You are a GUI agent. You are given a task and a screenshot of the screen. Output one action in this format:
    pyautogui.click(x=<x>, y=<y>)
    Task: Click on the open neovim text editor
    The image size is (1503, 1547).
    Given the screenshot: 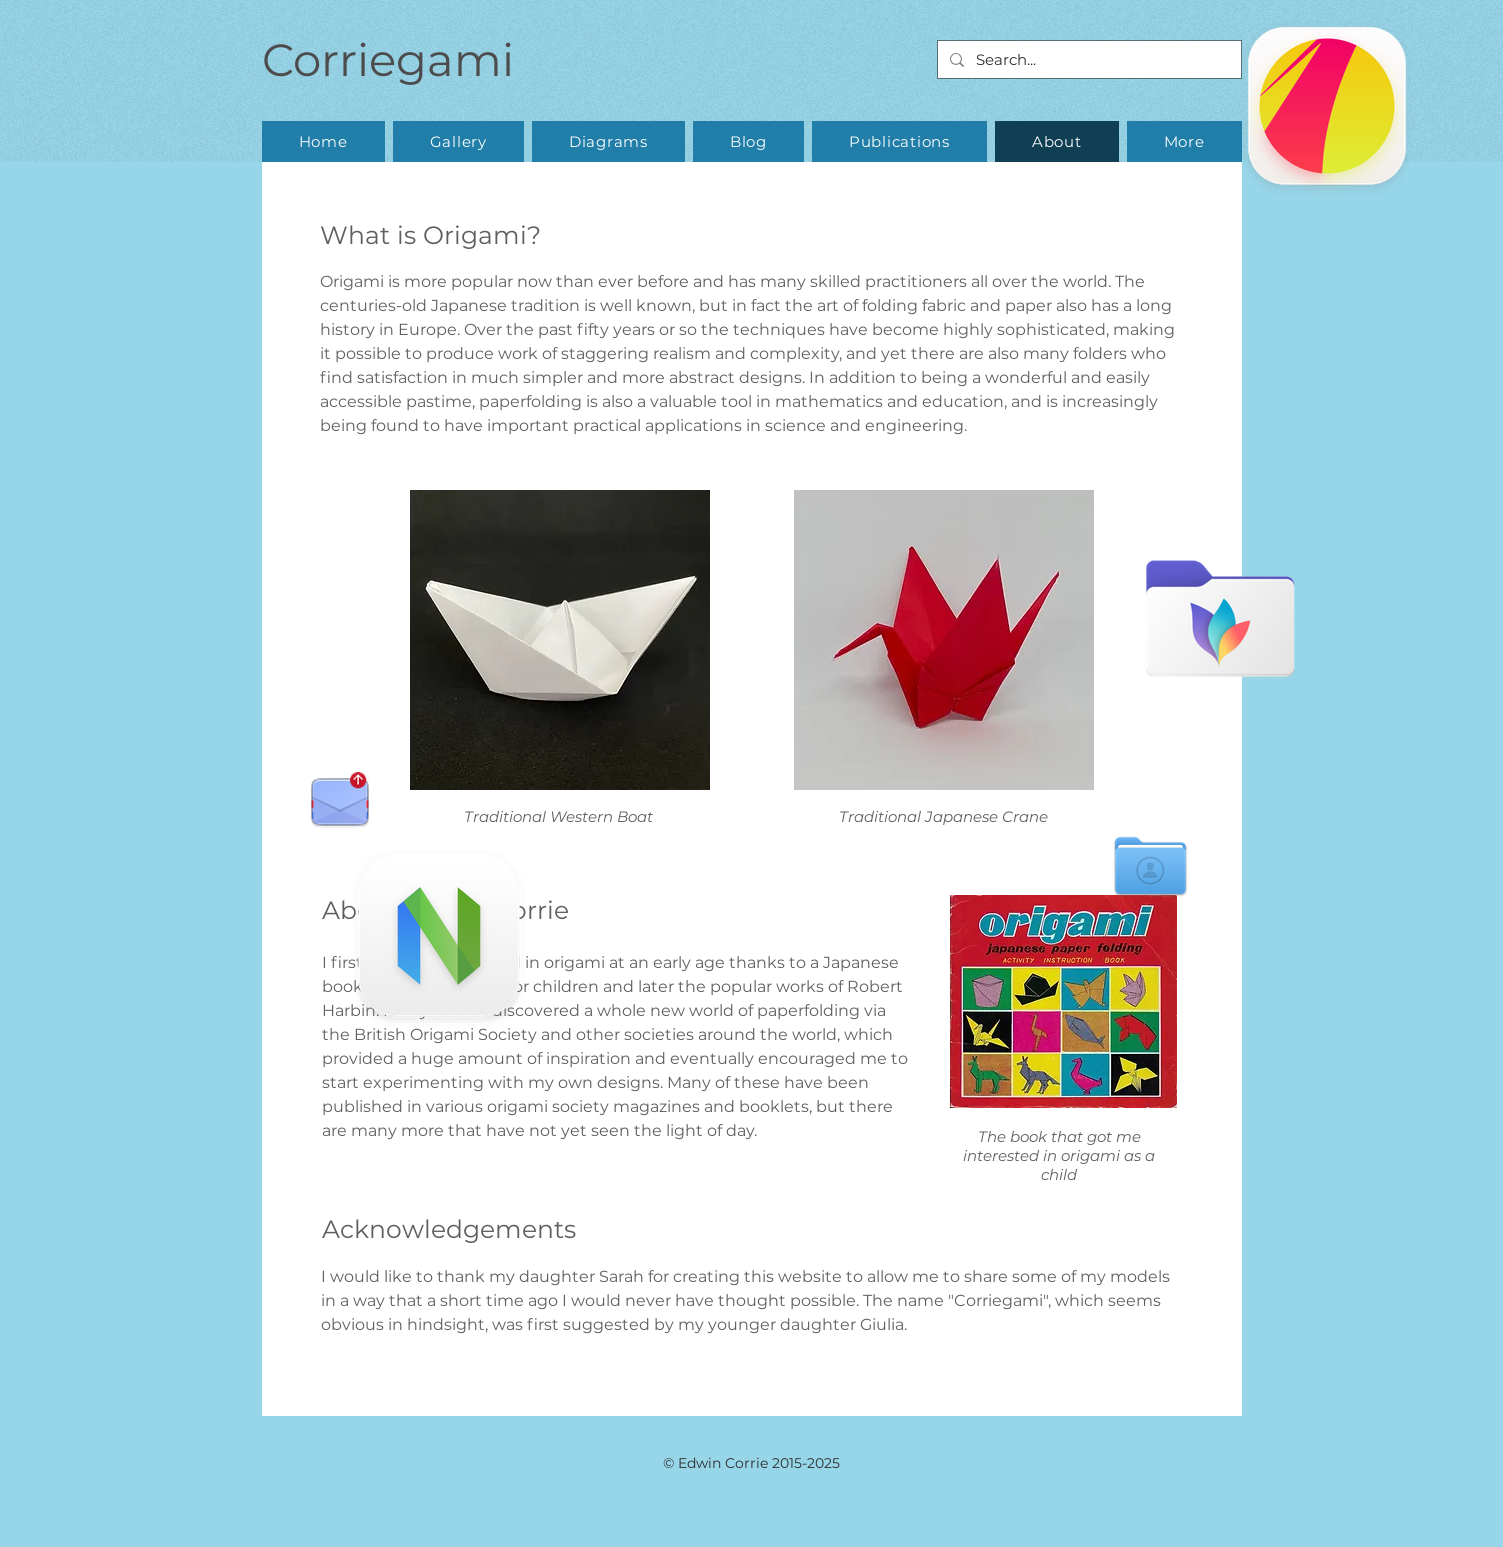 What is the action you would take?
    pyautogui.click(x=439, y=936)
    